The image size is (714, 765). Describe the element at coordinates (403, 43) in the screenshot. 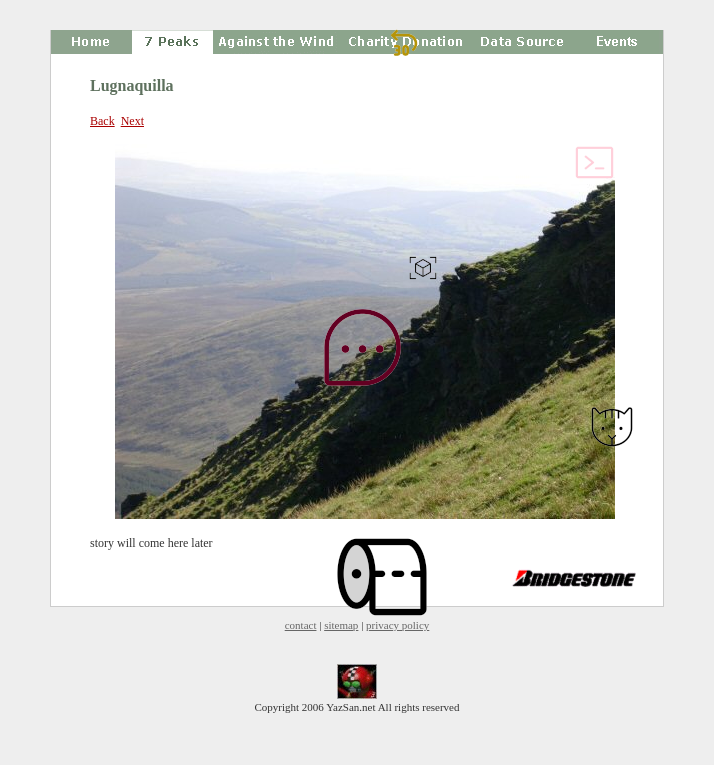

I see `skip back 30 seconds` at that location.